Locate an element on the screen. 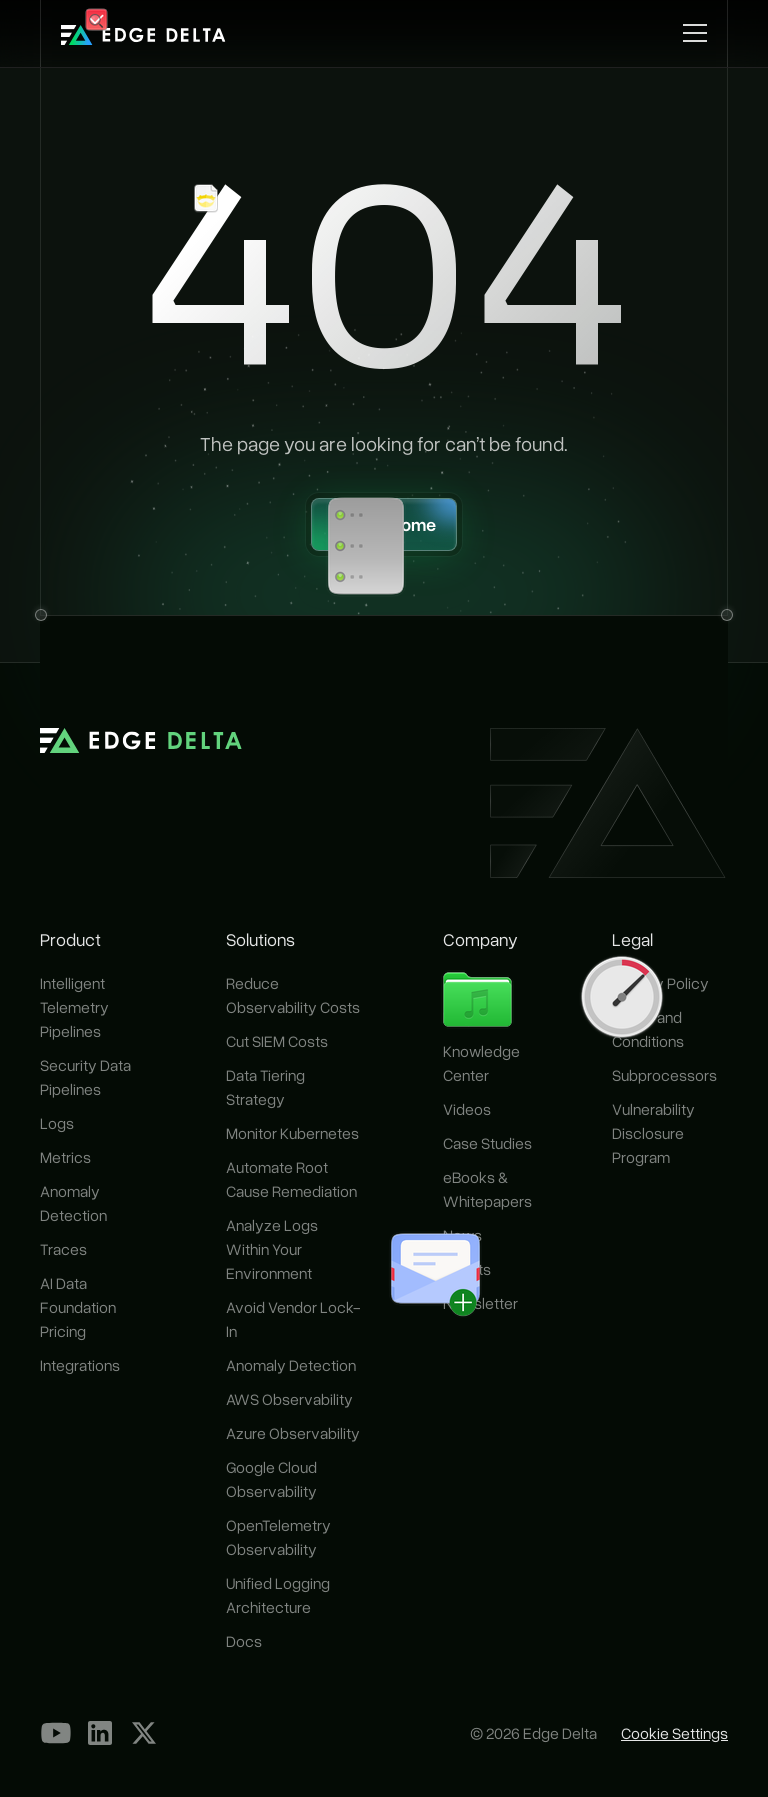 The image size is (768, 1797). open system configuration settings is located at coordinates (96, 19).